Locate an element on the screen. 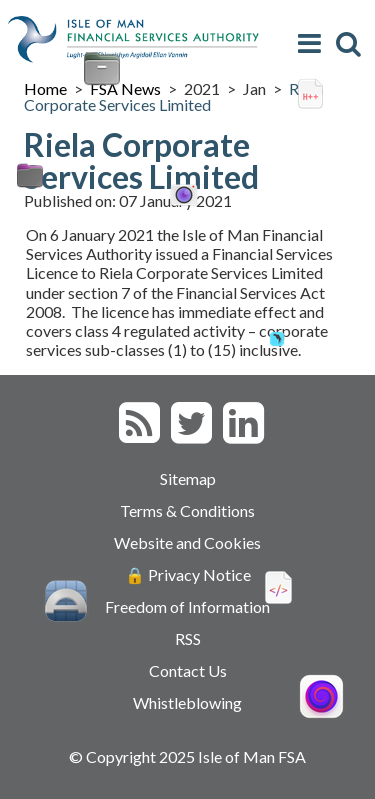 This screenshot has height=799, width=375. open design or drafting application is located at coordinates (66, 601).